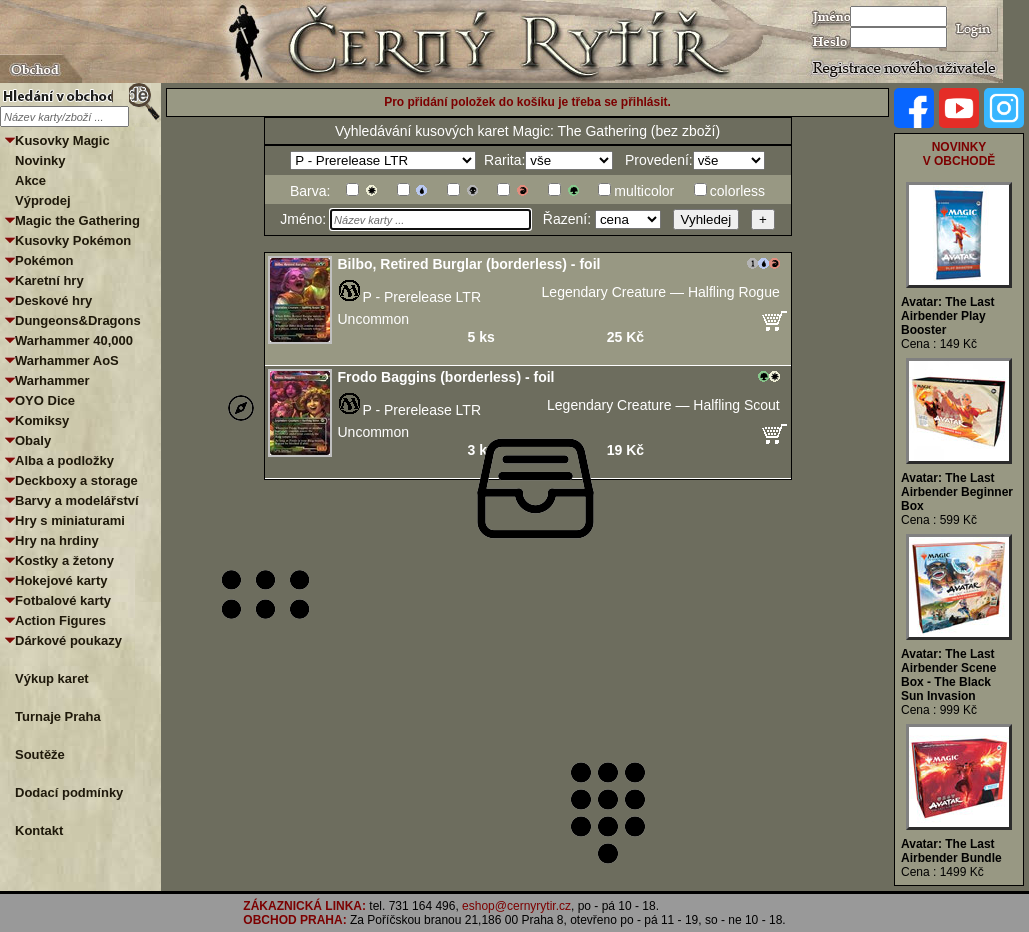  What do you see at coordinates (608, 813) in the screenshot?
I see `open the phone dialer` at bounding box center [608, 813].